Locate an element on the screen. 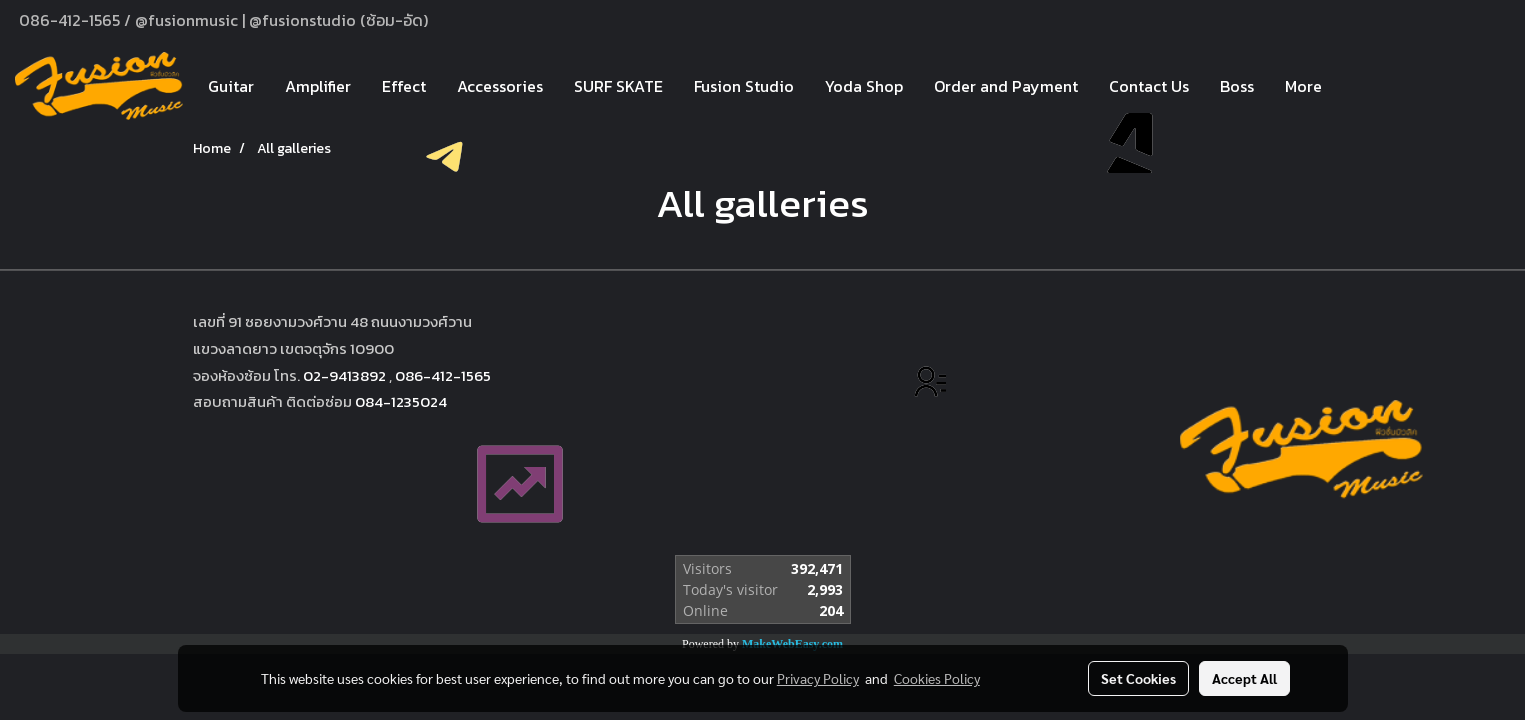  view financial growth or investment performance is located at coordinates (520, 484).